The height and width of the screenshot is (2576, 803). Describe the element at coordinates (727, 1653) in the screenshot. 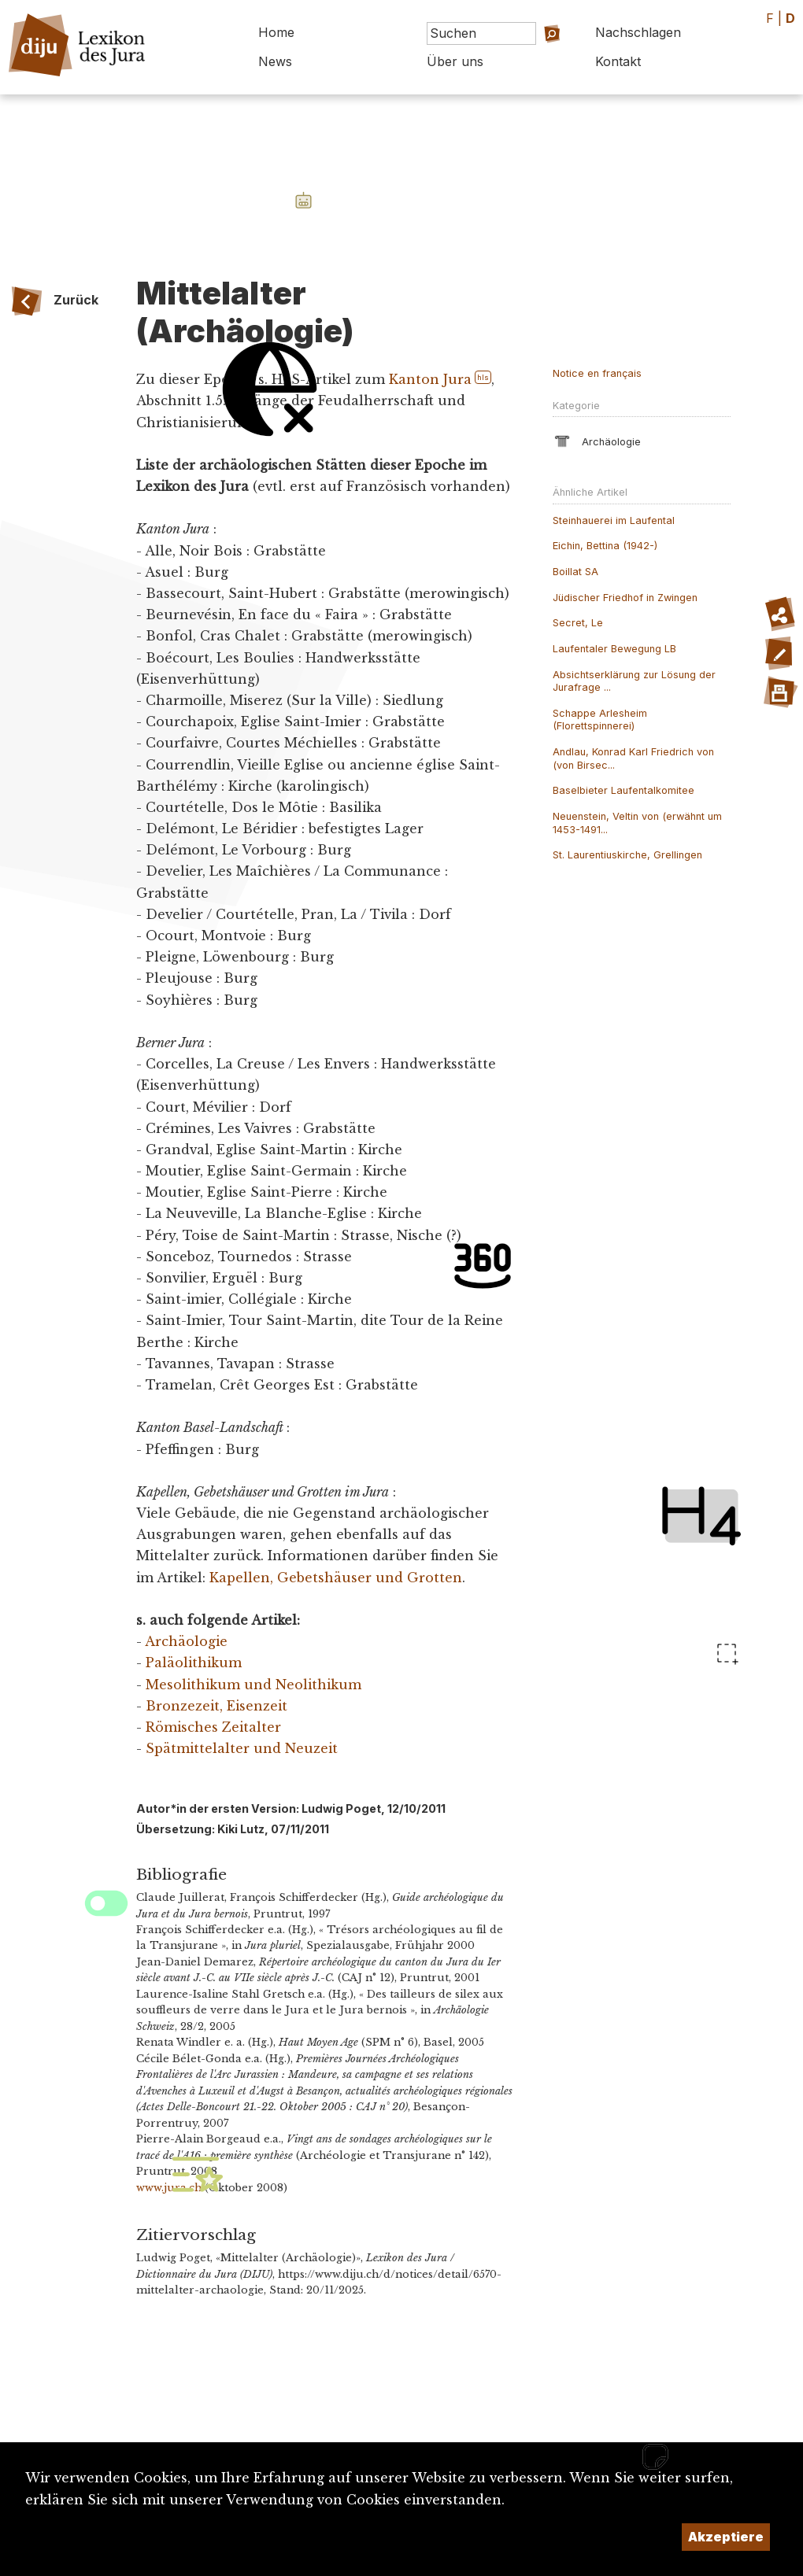

I see `add to current selection` at that location.